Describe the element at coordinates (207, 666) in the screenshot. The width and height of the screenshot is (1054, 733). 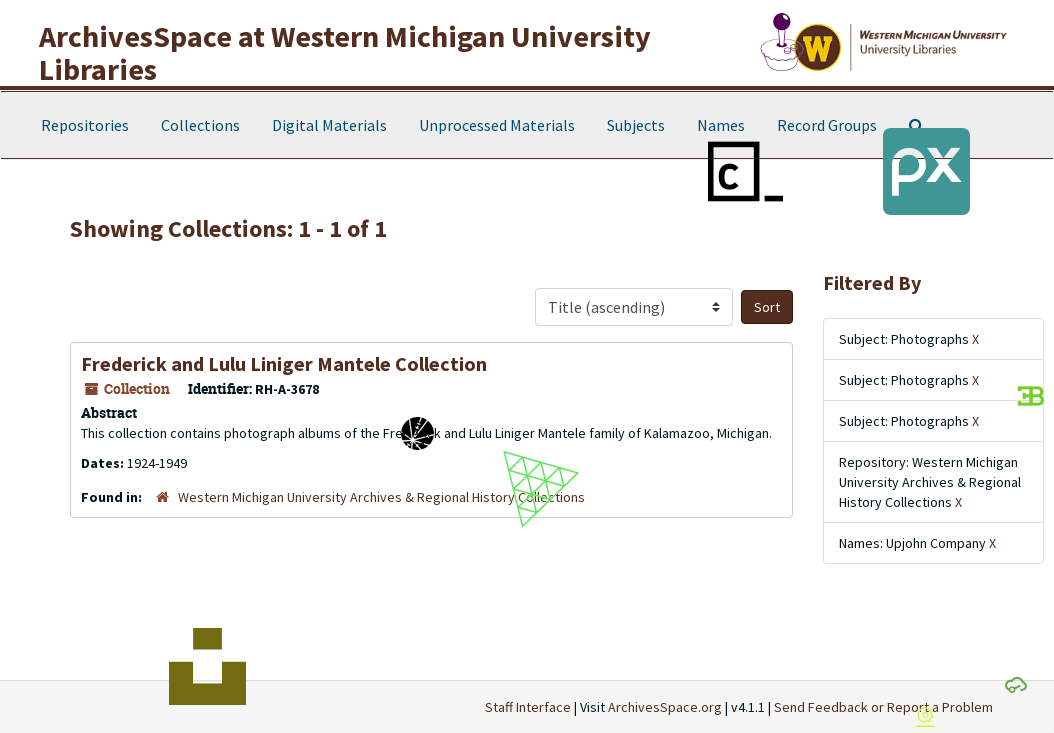
I see `open unsplash to browse stock photos` at that location.